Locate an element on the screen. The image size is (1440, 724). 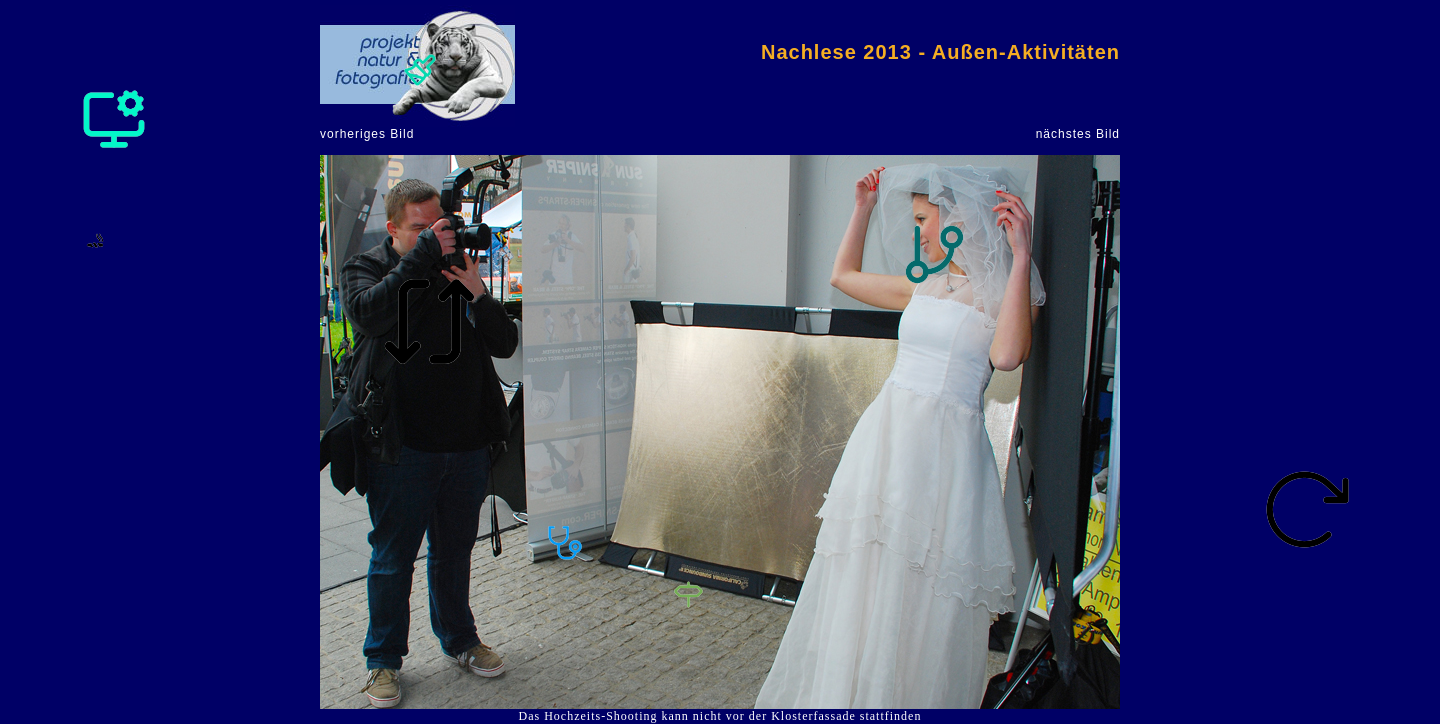
view or manage git branches is located at coordinates (934, 254).